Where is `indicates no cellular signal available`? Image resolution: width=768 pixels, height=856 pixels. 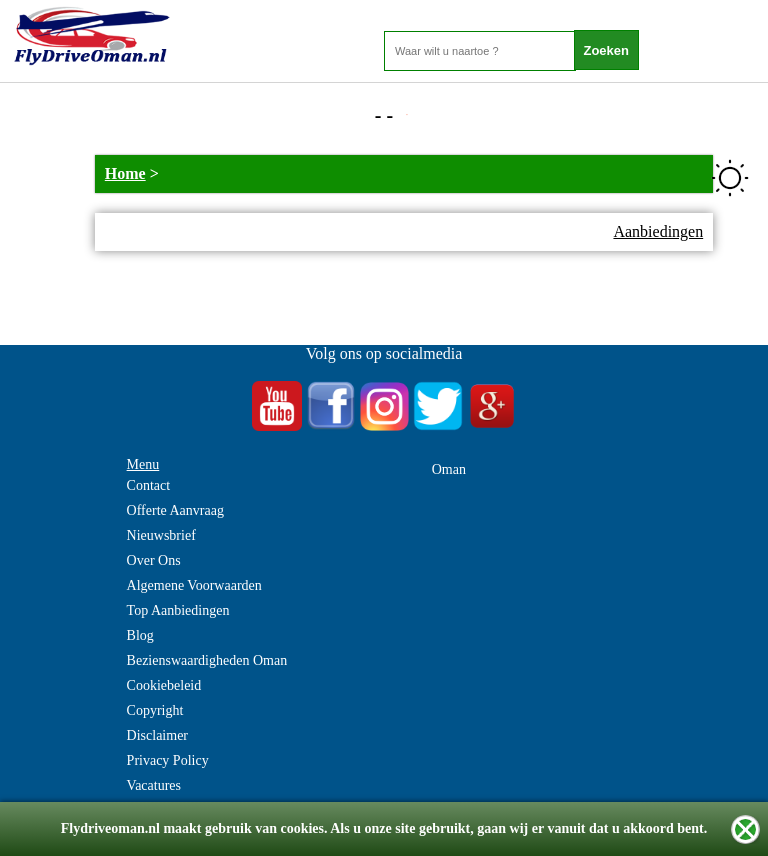
indicates no cellular signal available is located at coordinates (413, 109).